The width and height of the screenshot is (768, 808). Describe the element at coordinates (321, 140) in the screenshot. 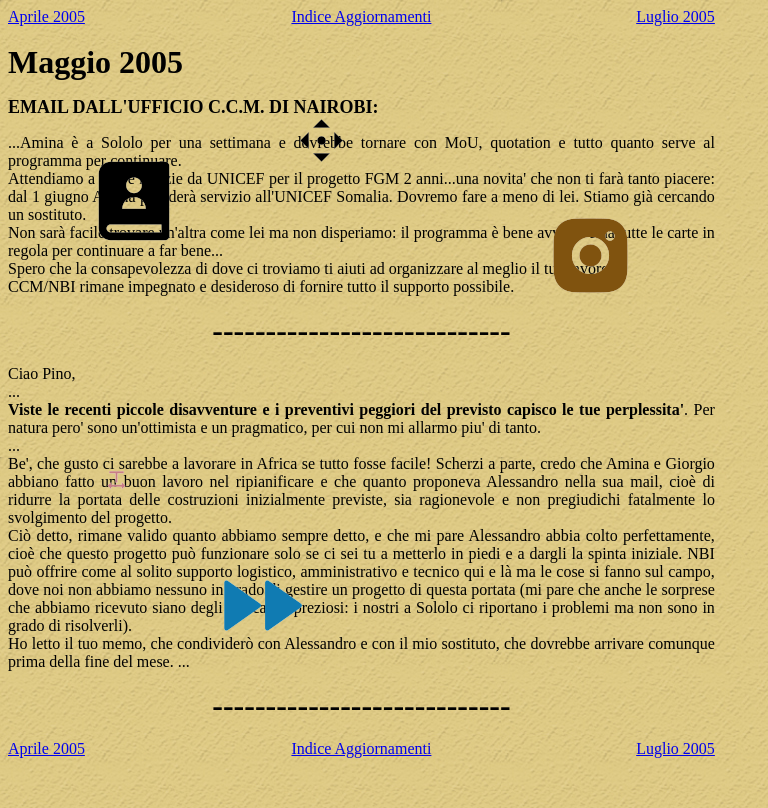

I see `drag to reposition an element` at that location.